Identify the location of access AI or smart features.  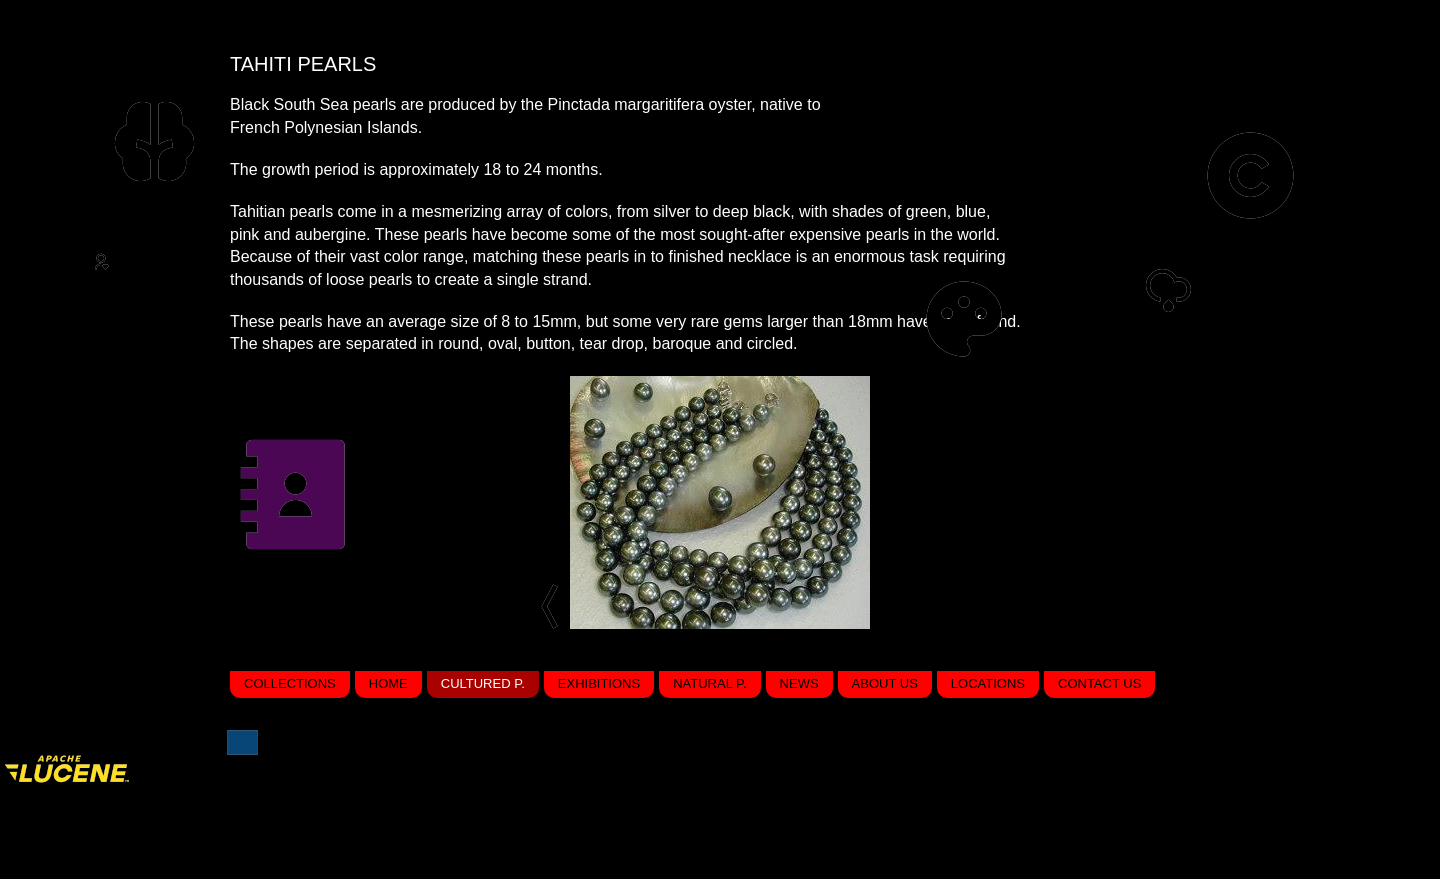
(154, 141).